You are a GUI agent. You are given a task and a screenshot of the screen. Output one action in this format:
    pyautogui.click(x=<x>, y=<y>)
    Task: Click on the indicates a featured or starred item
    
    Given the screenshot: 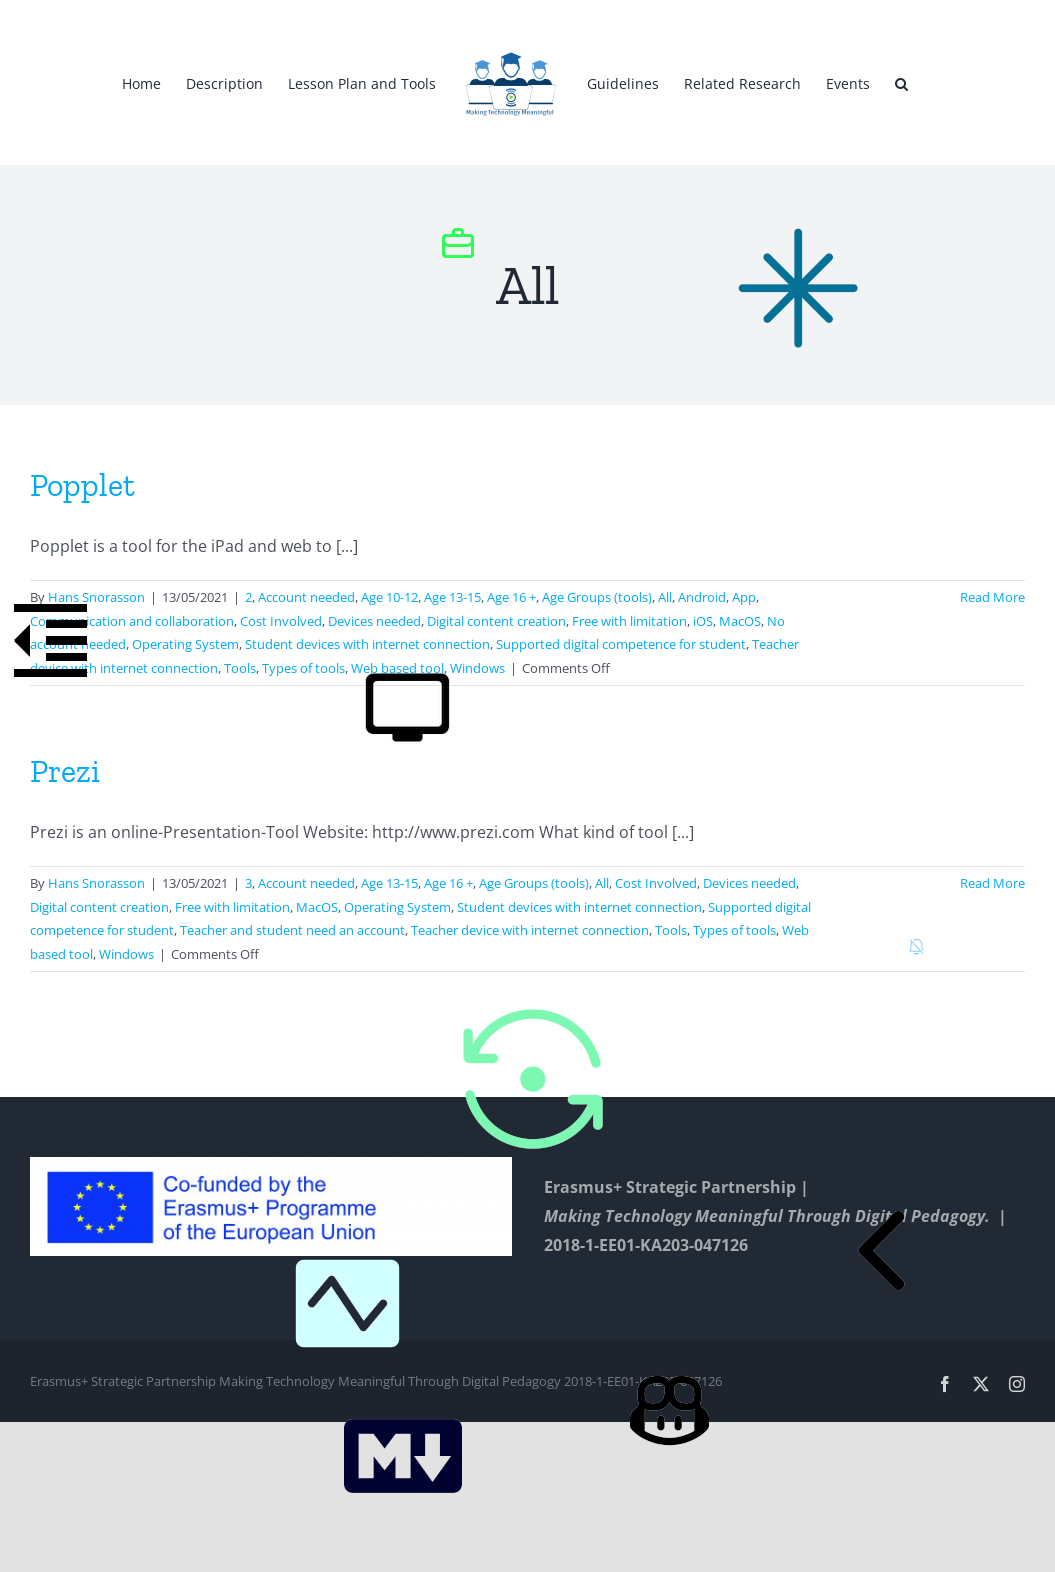 What is the action you would take?
    pyautogui.click(x=799, y=289)
    